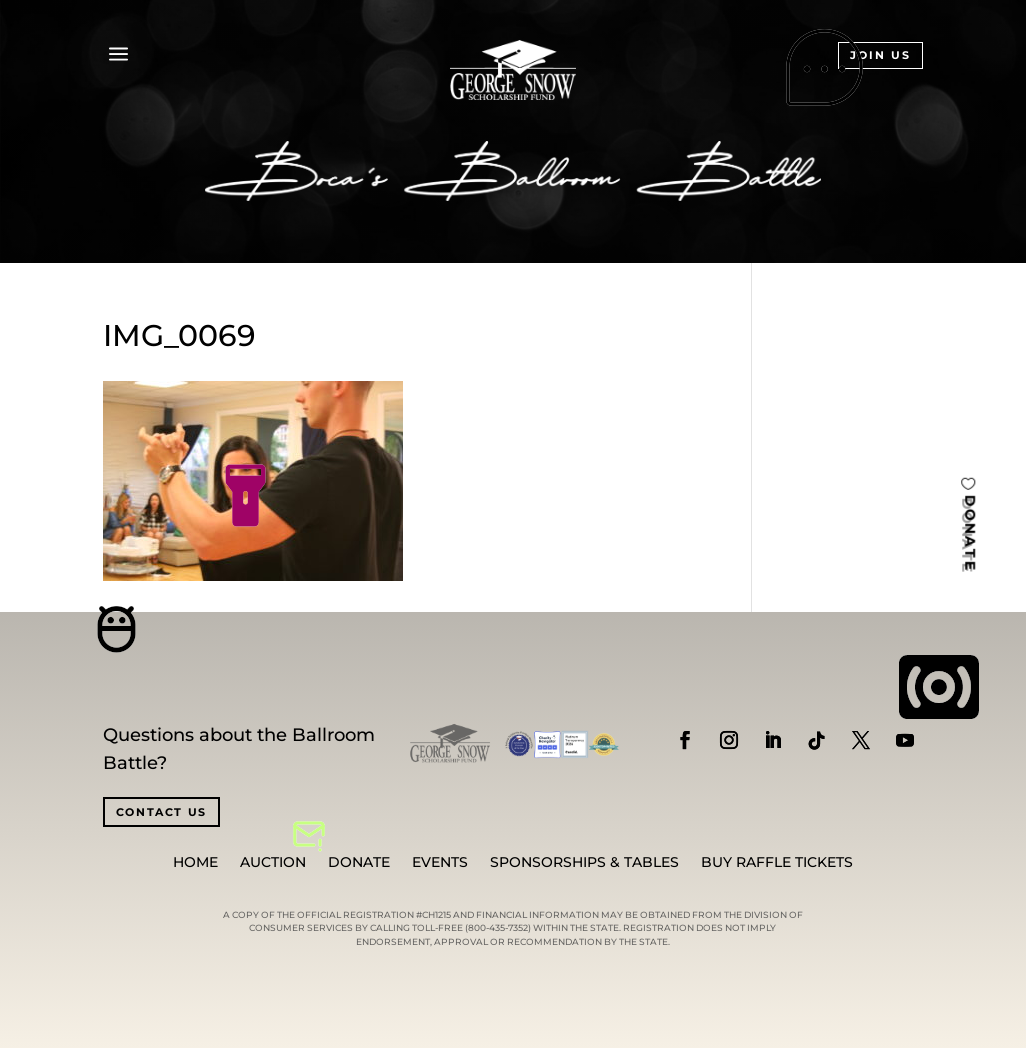 Image resolution: width=1026 pixels, height=1048 pixels. What do you see at coordinates (939, 687) in the screenshot?
I see `enable surround sound audio output` at bounding box center [939, 687].